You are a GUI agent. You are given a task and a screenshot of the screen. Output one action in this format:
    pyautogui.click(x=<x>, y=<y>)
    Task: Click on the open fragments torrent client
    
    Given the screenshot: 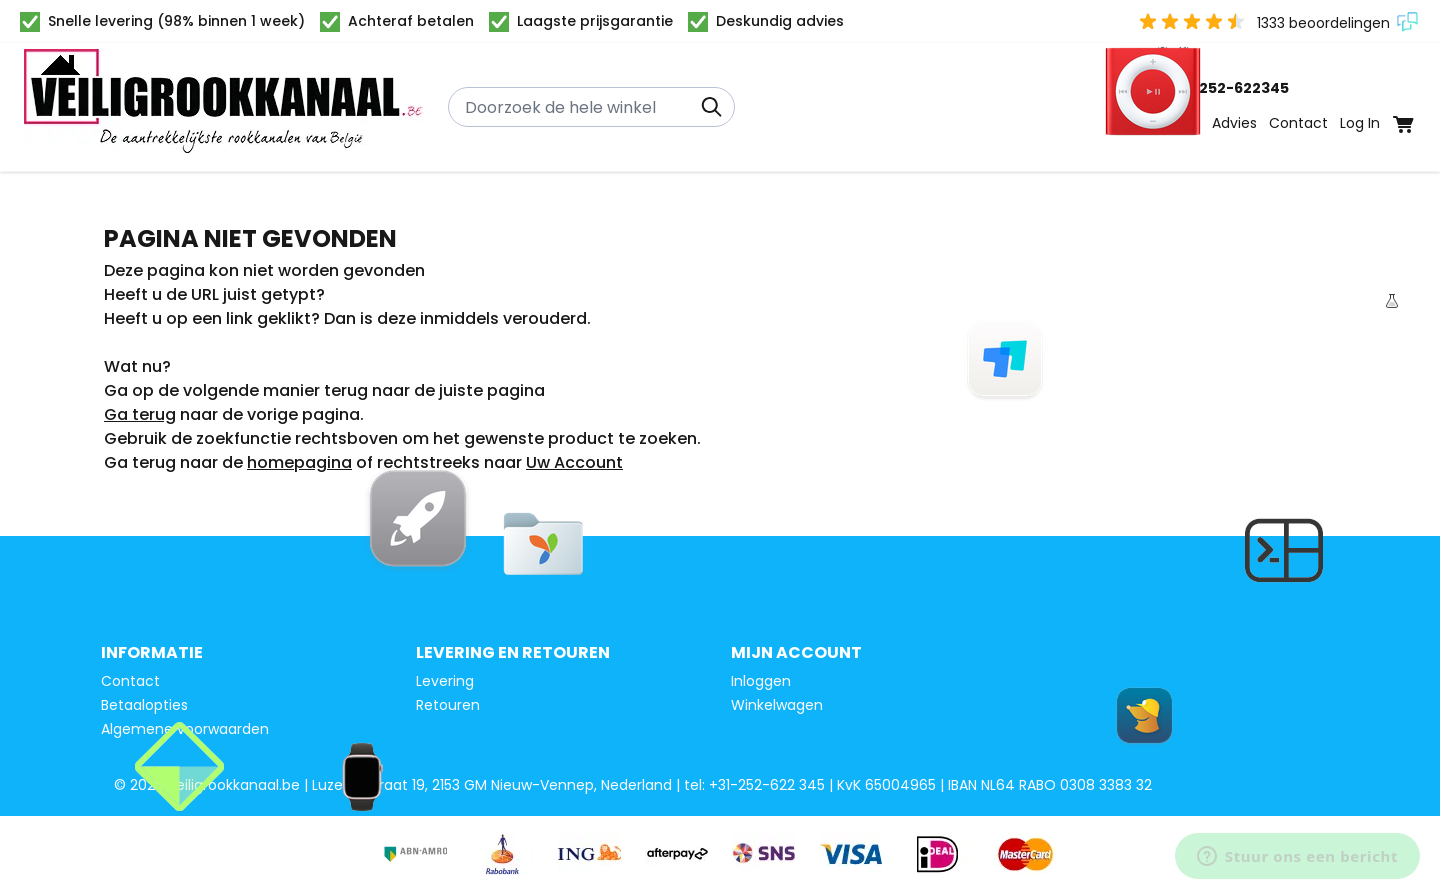 What is the action you would take?
    pyautogui.click(x=179, y=766)
    